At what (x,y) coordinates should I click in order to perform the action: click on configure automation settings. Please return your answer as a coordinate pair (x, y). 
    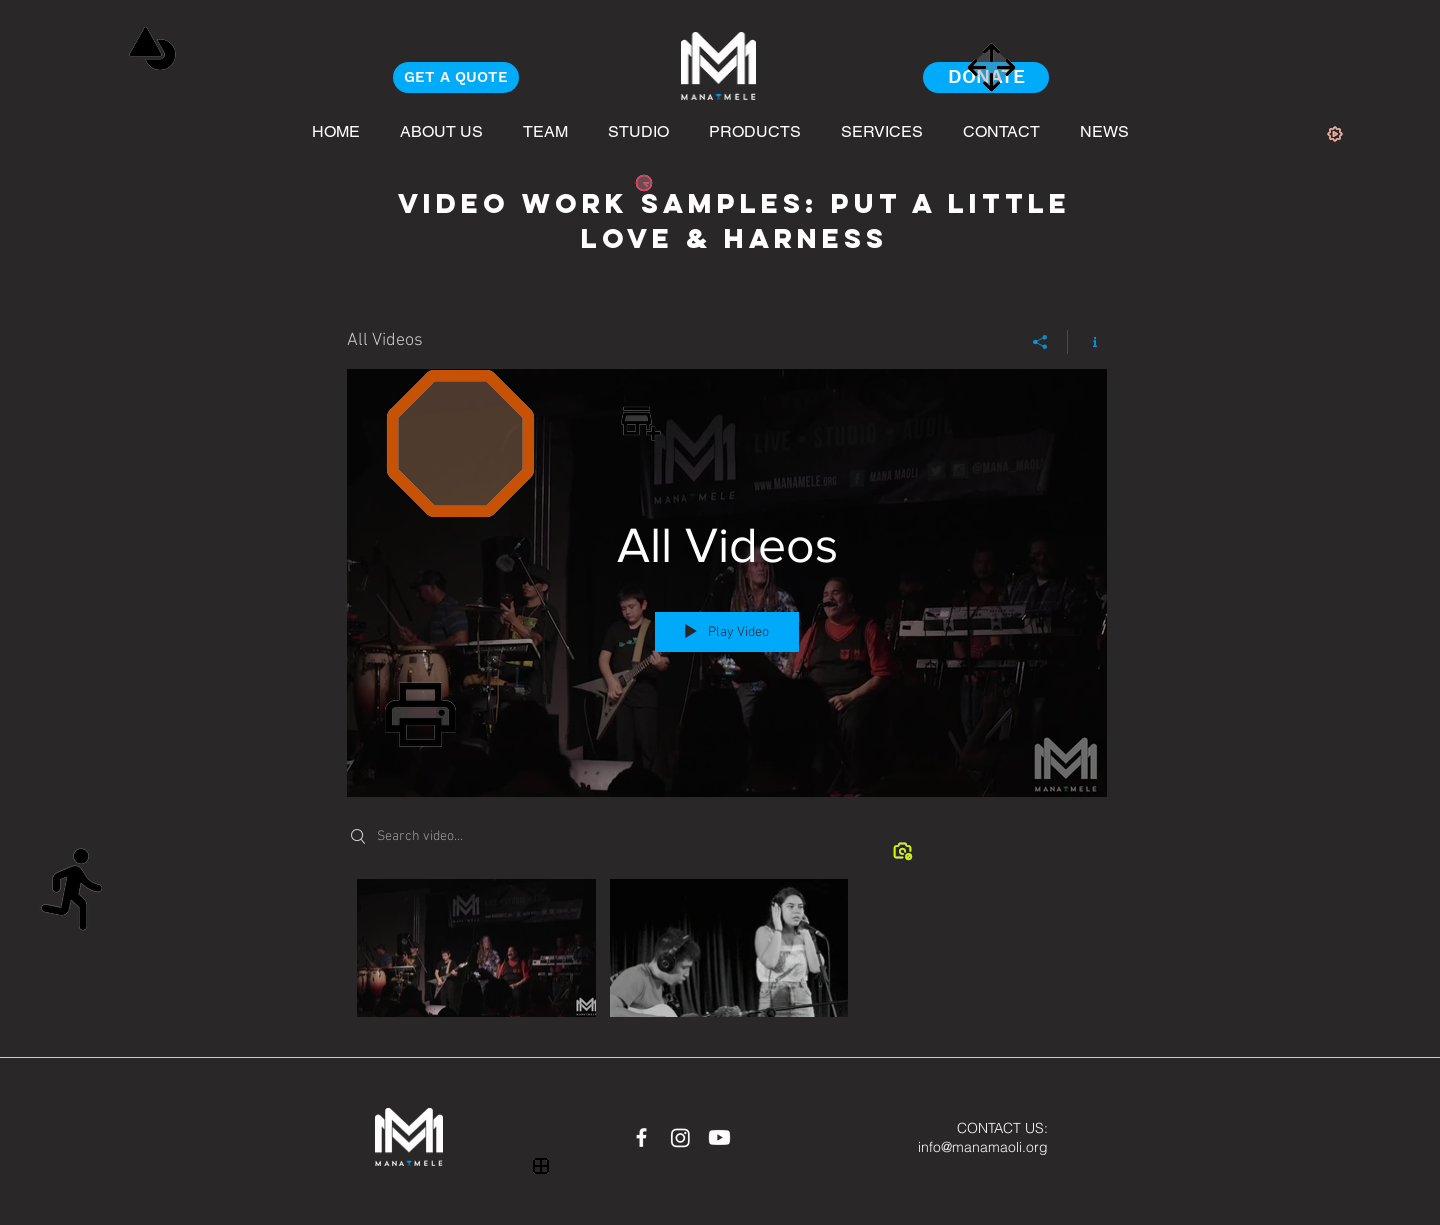
    Looking at the image, I should click on (1335, 134).